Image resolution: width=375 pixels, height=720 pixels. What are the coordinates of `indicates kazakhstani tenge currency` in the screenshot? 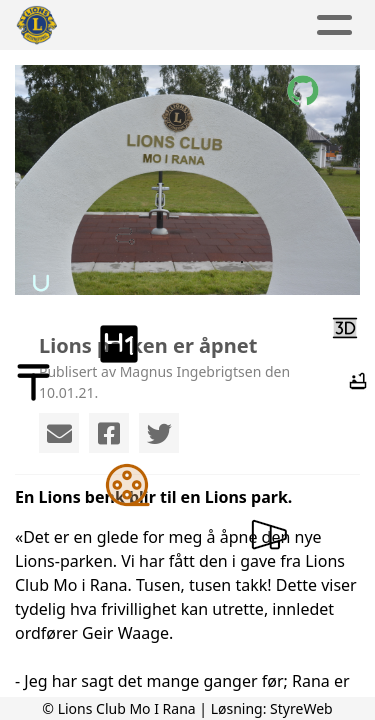 It's located at (33, 382).